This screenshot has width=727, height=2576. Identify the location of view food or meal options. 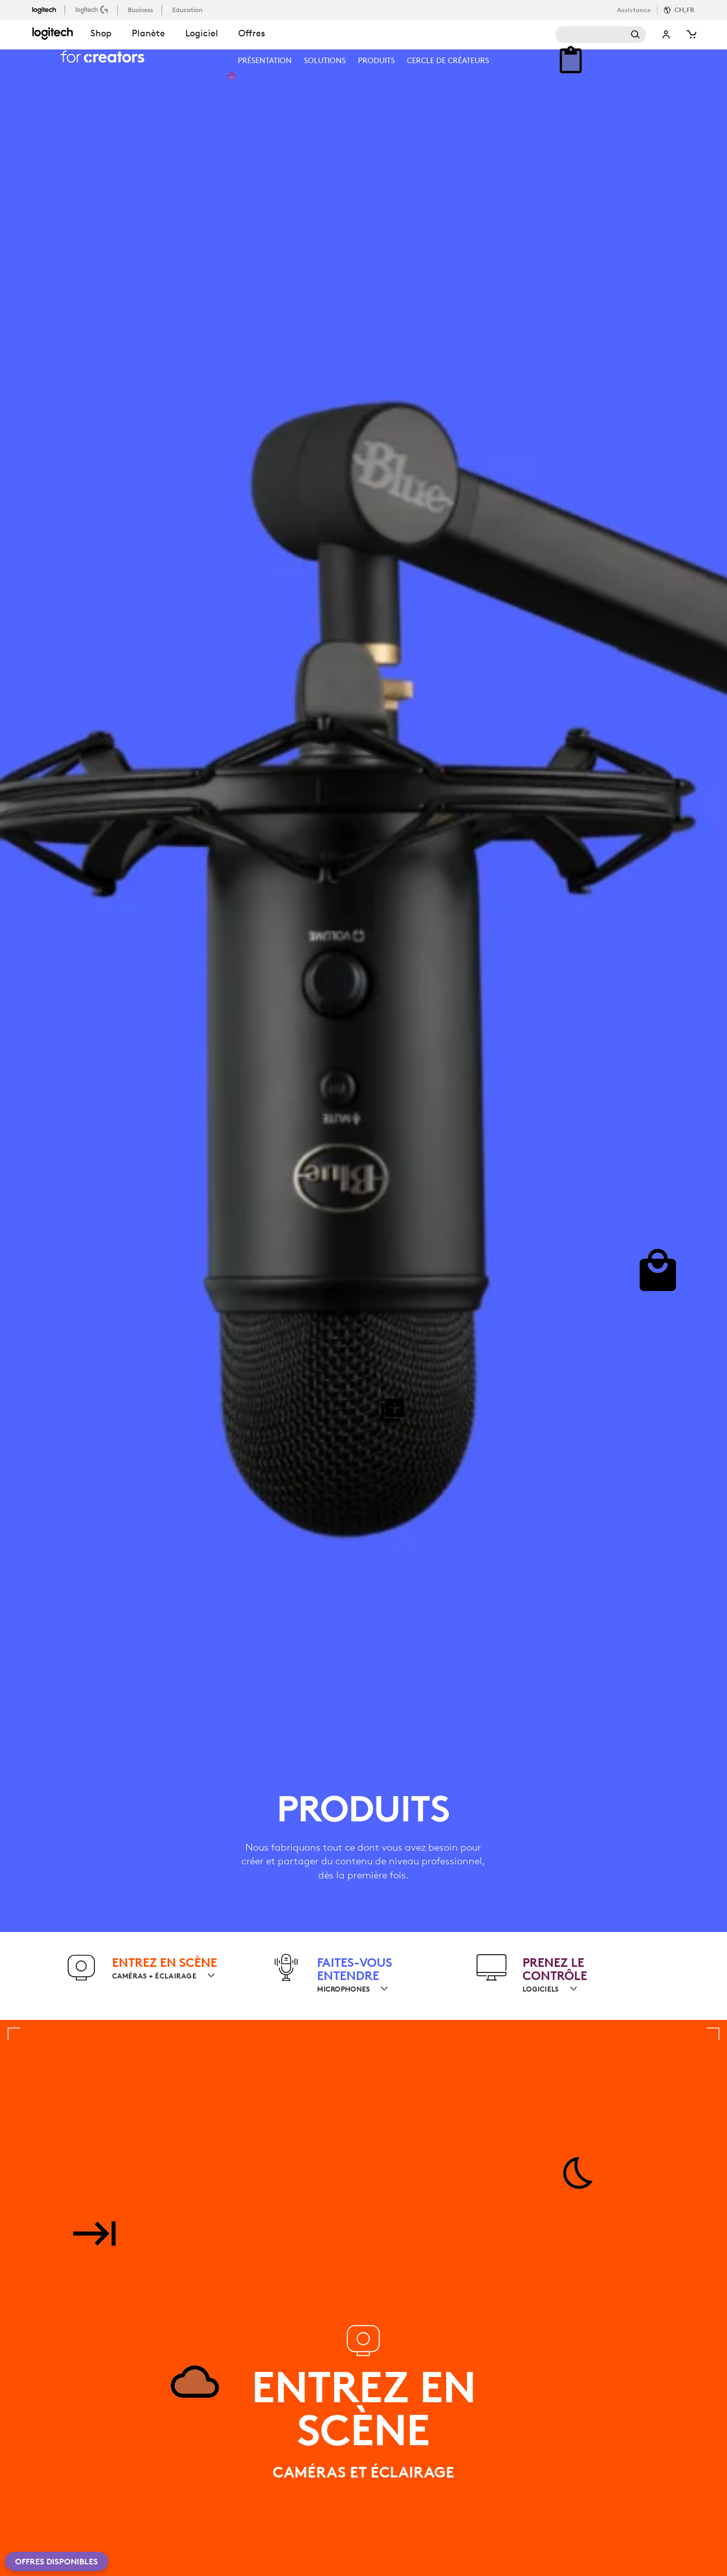
(231, 76).